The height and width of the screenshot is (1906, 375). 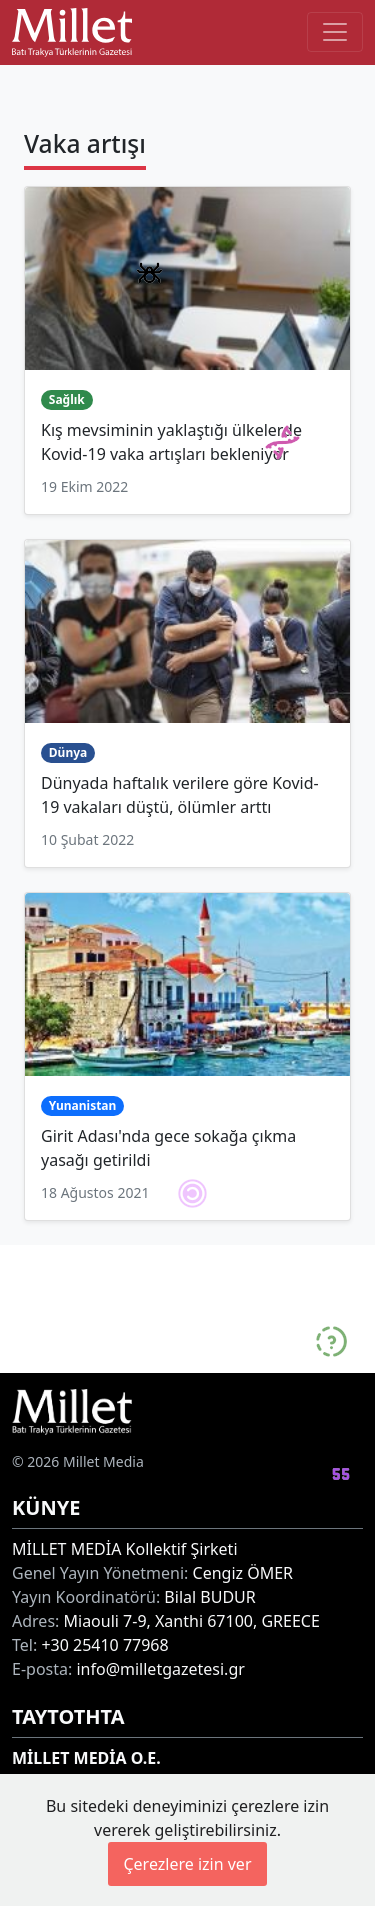 I want to click on view help for current progress status, so click(x=331, y=1341).